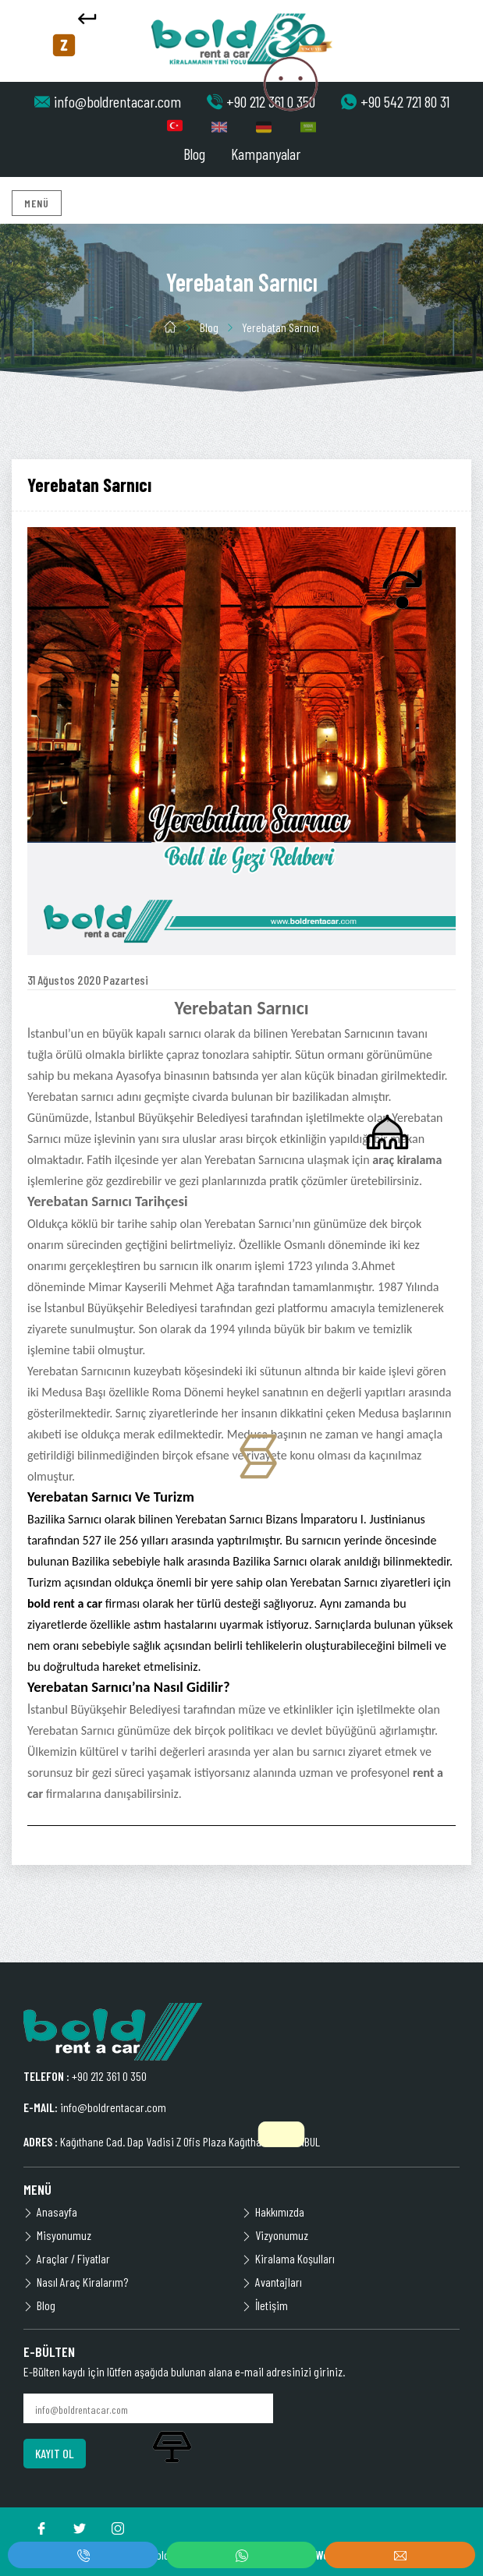 The image size is (483, 2576). What do you see at coordinates (387, 1134) in the screenshot?
I see `find nearby mosques` at bounding box center [387, 1134].